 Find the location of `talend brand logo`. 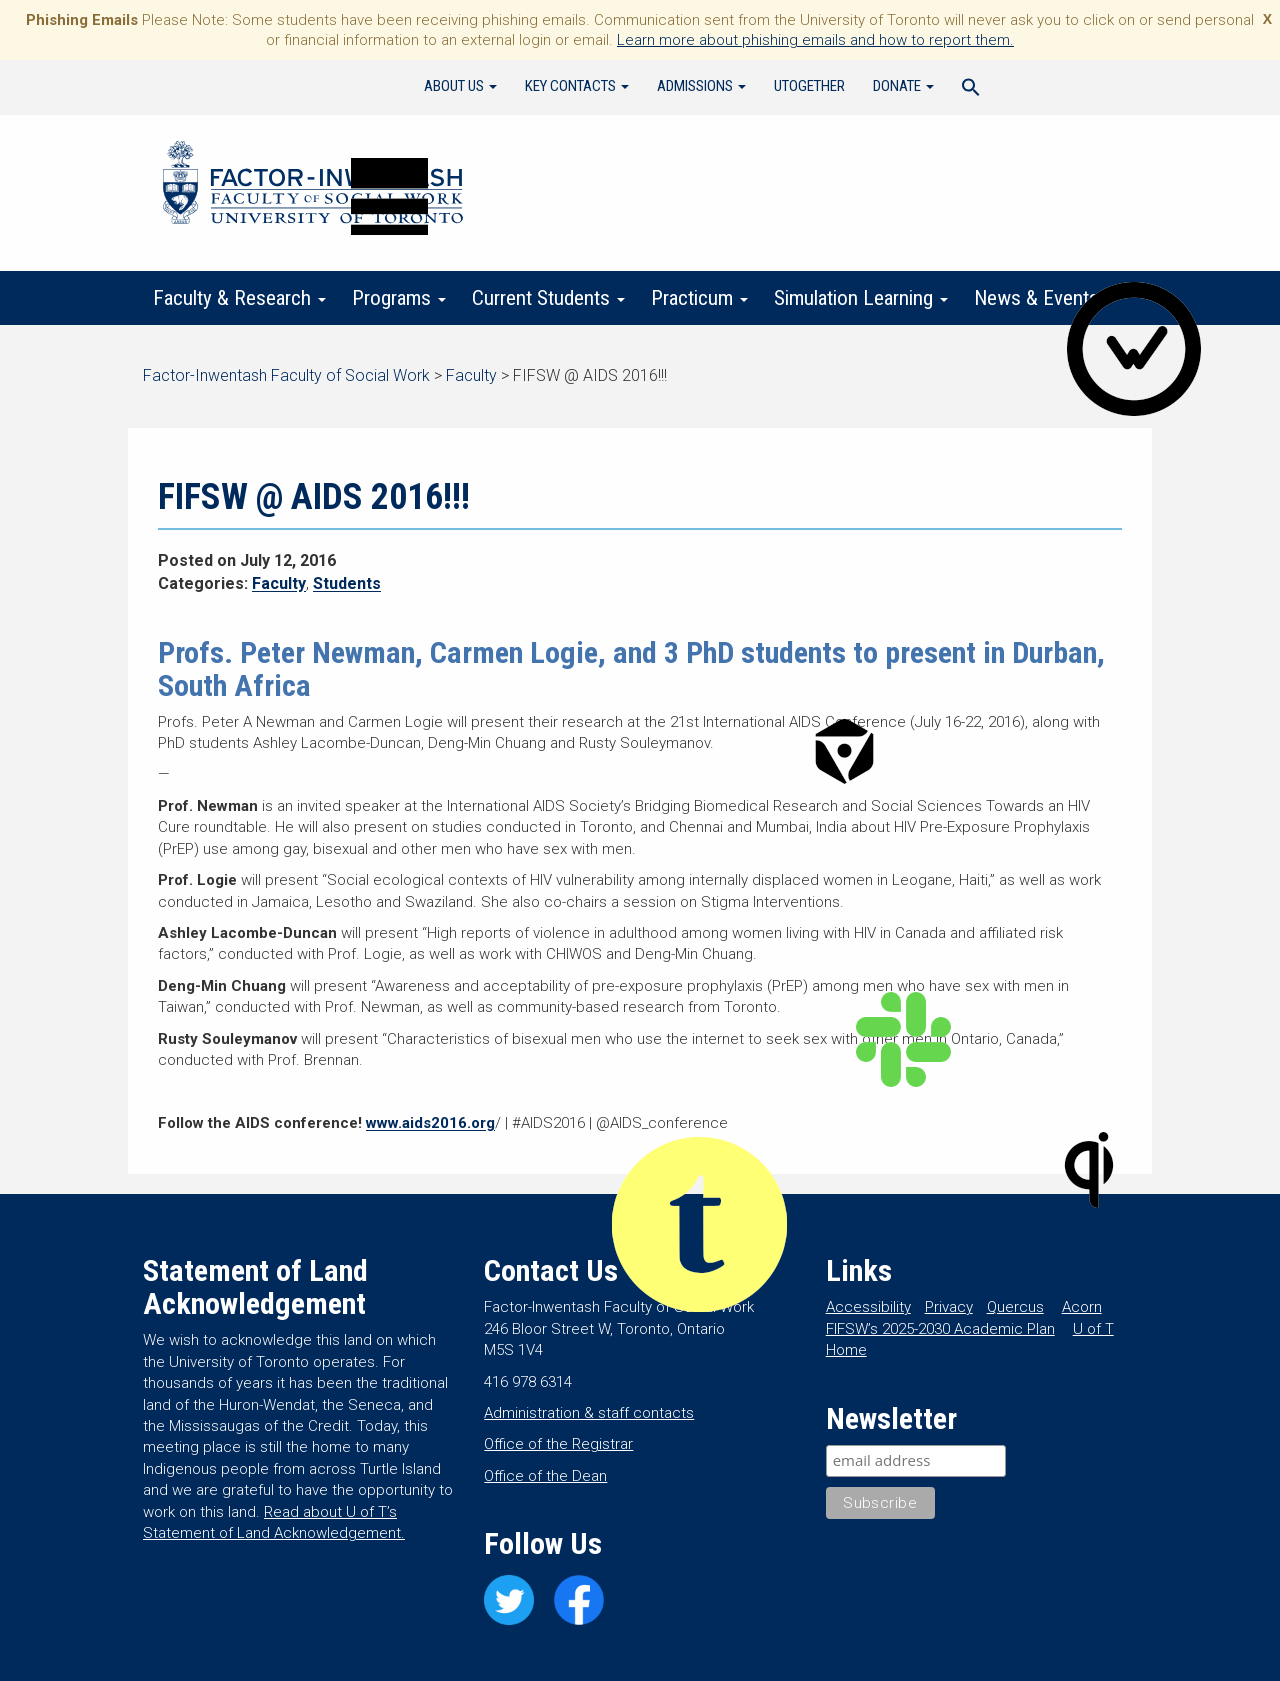

talend brand logo is located at coordinates (699, 1224).